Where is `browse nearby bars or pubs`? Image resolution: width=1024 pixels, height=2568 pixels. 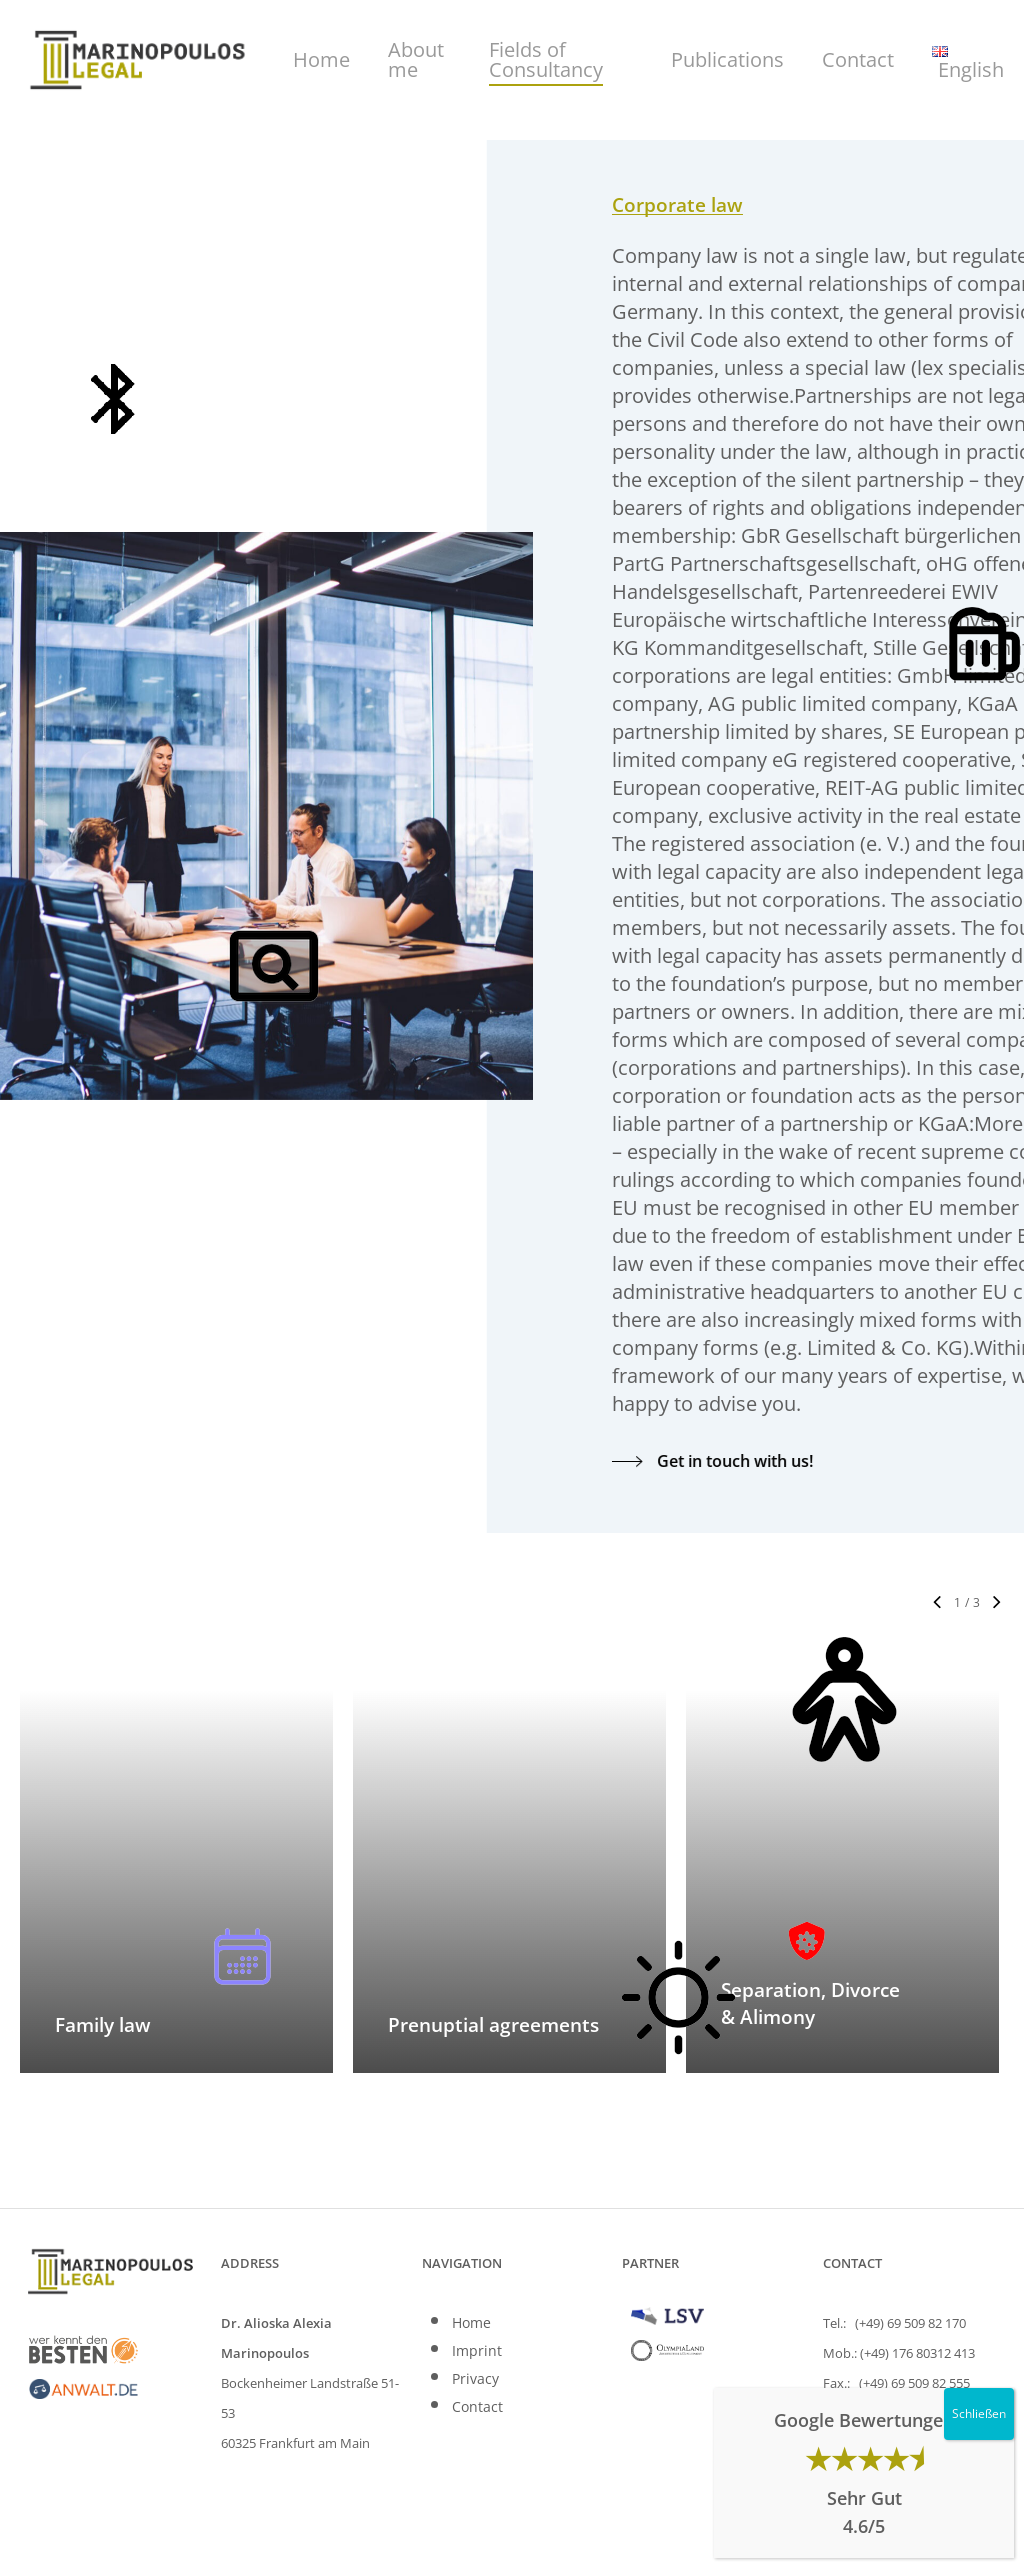
browse nearby bars or pubs is located at coordinates (980, 646).